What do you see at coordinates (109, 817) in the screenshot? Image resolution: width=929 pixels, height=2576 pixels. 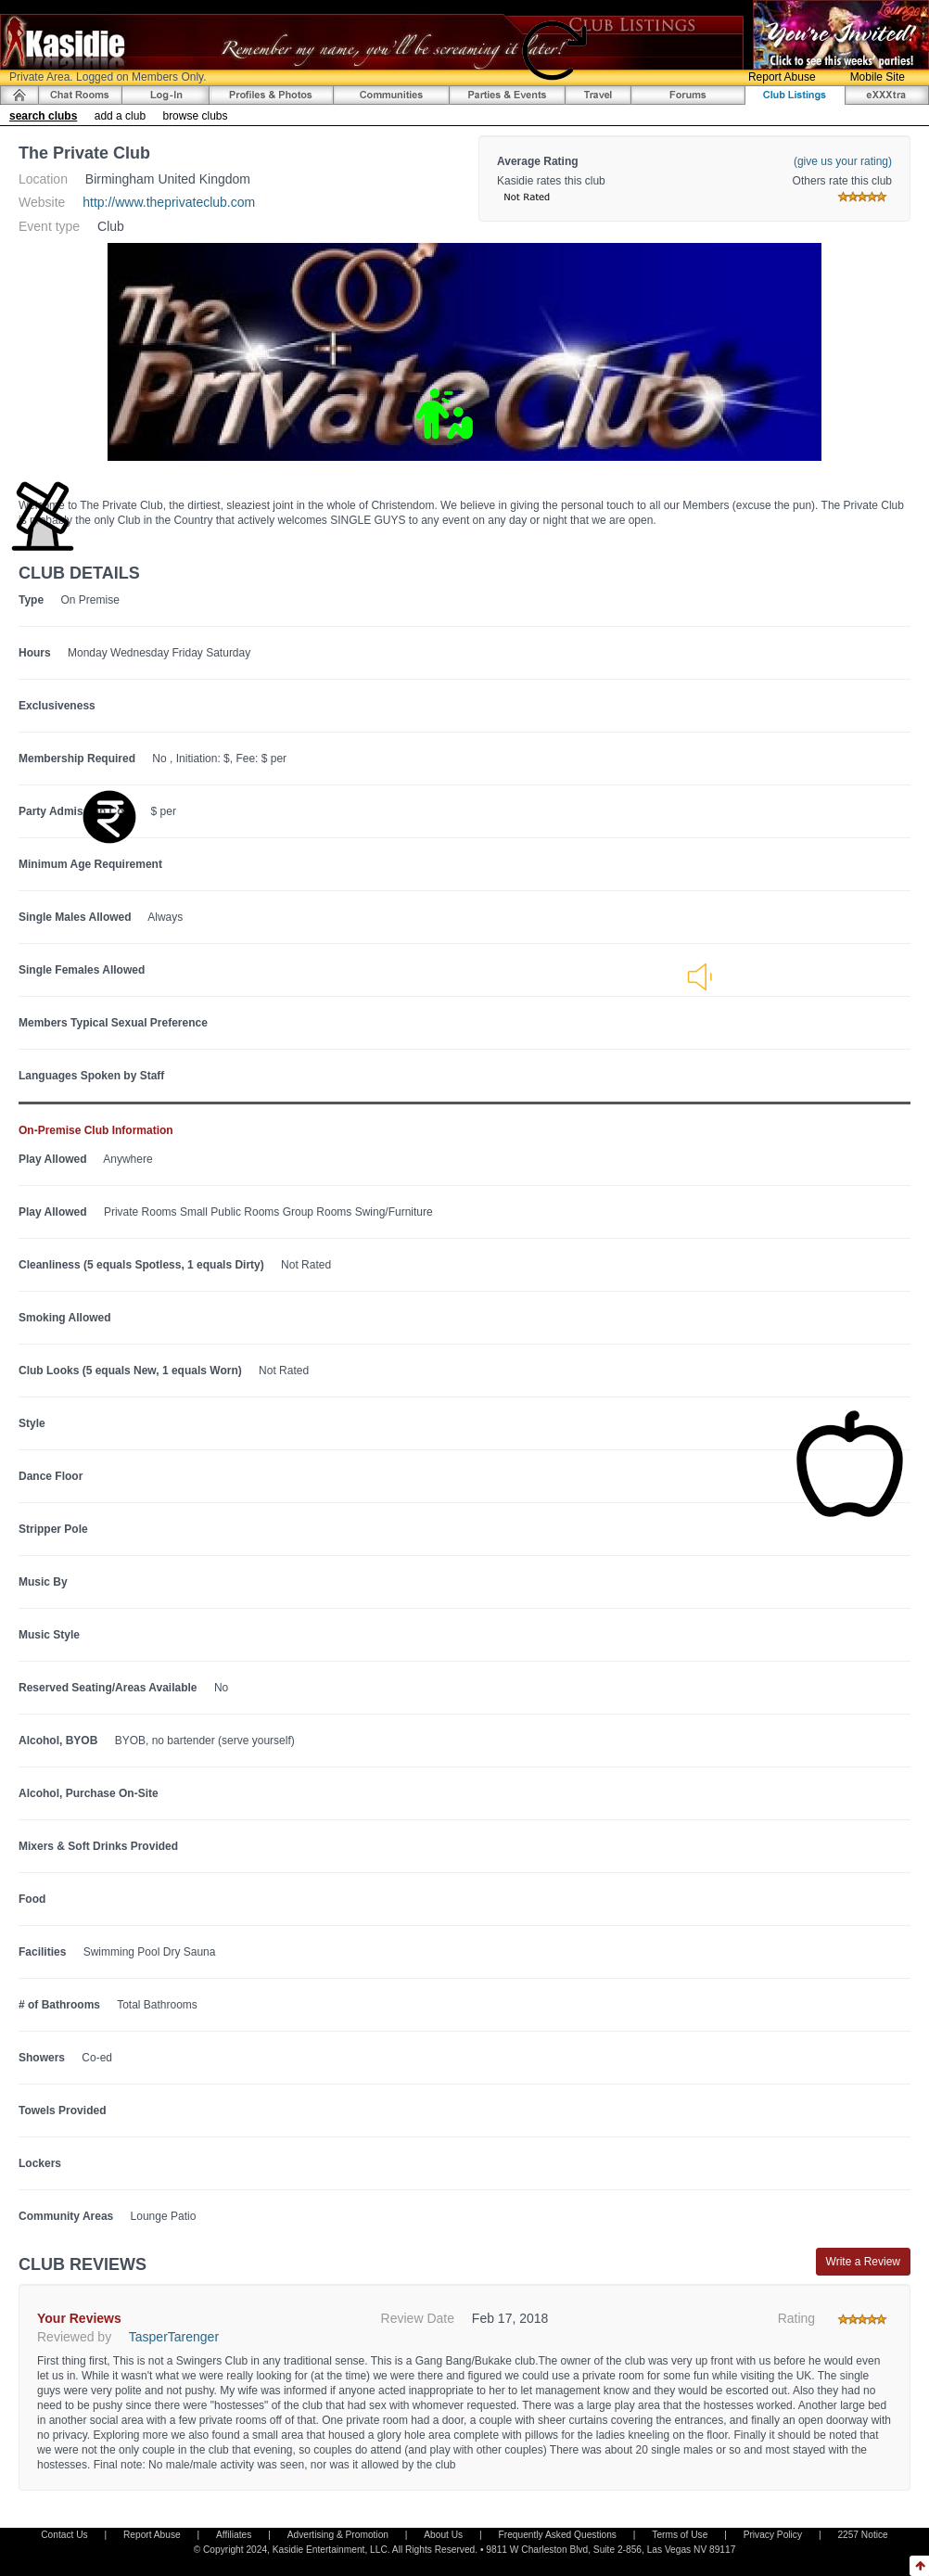 I see `view price in Indian rupees` at bounding box center [109, 817].